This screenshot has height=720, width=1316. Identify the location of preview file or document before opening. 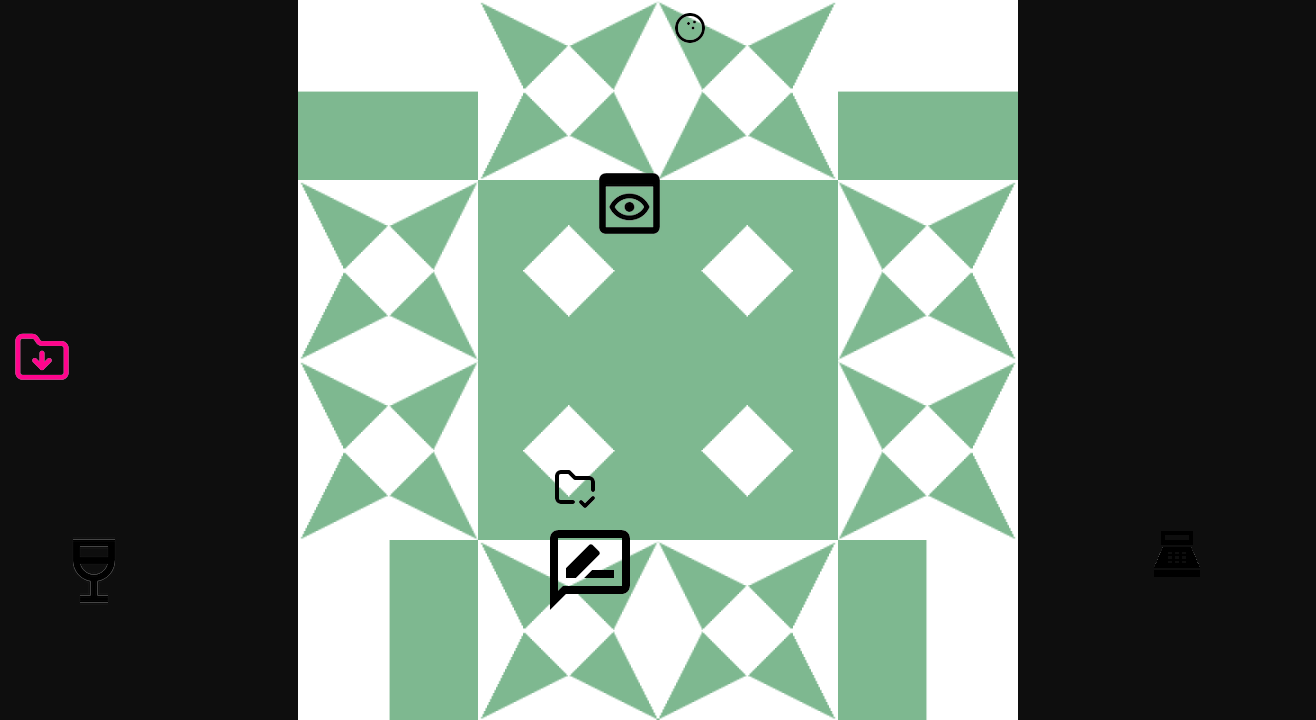
(629, 203).